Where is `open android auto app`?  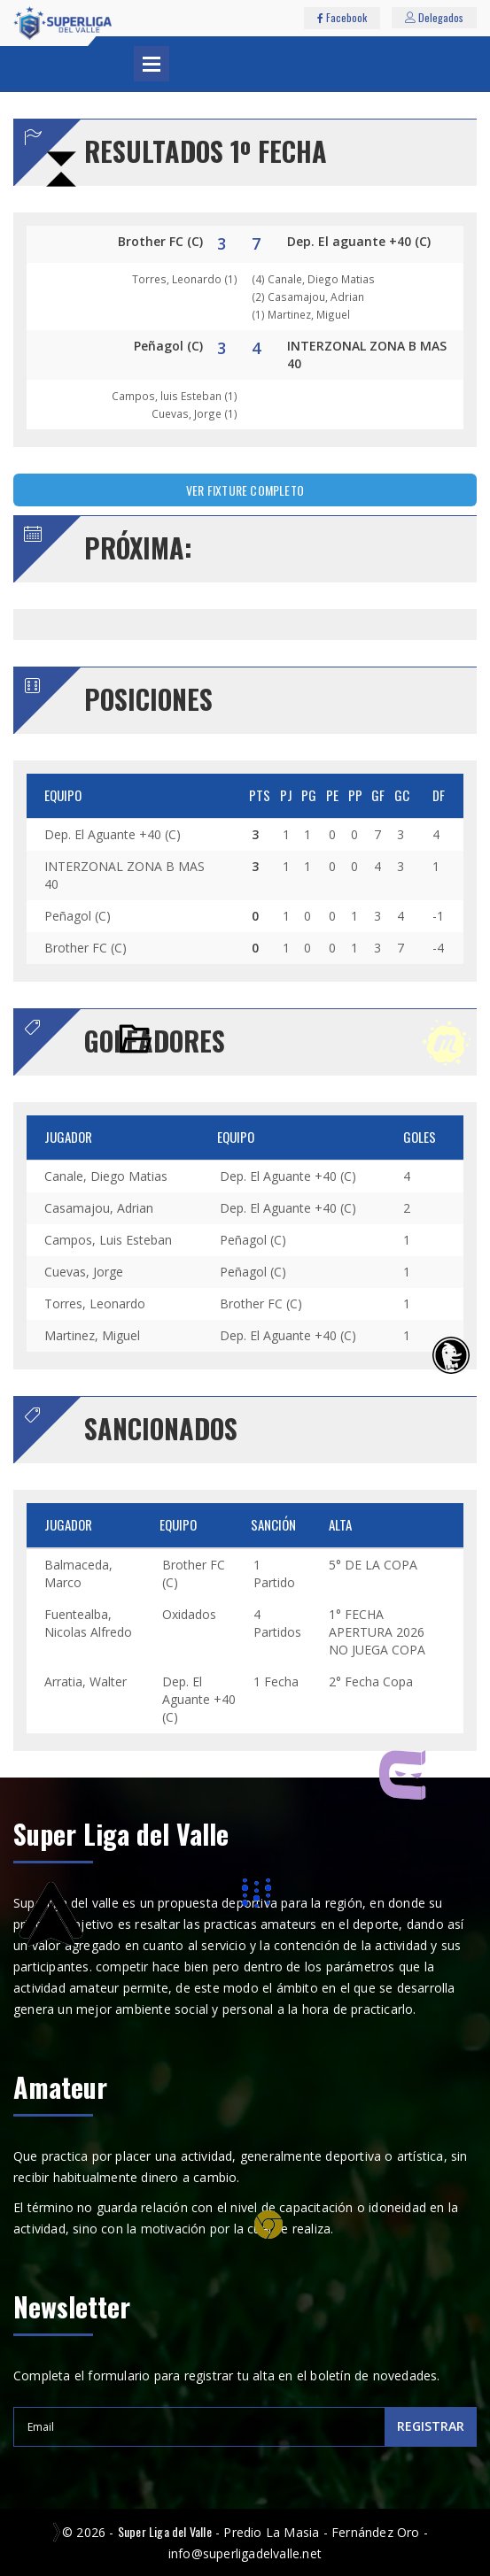
open android auto app is located at coordinates (51, 1914).